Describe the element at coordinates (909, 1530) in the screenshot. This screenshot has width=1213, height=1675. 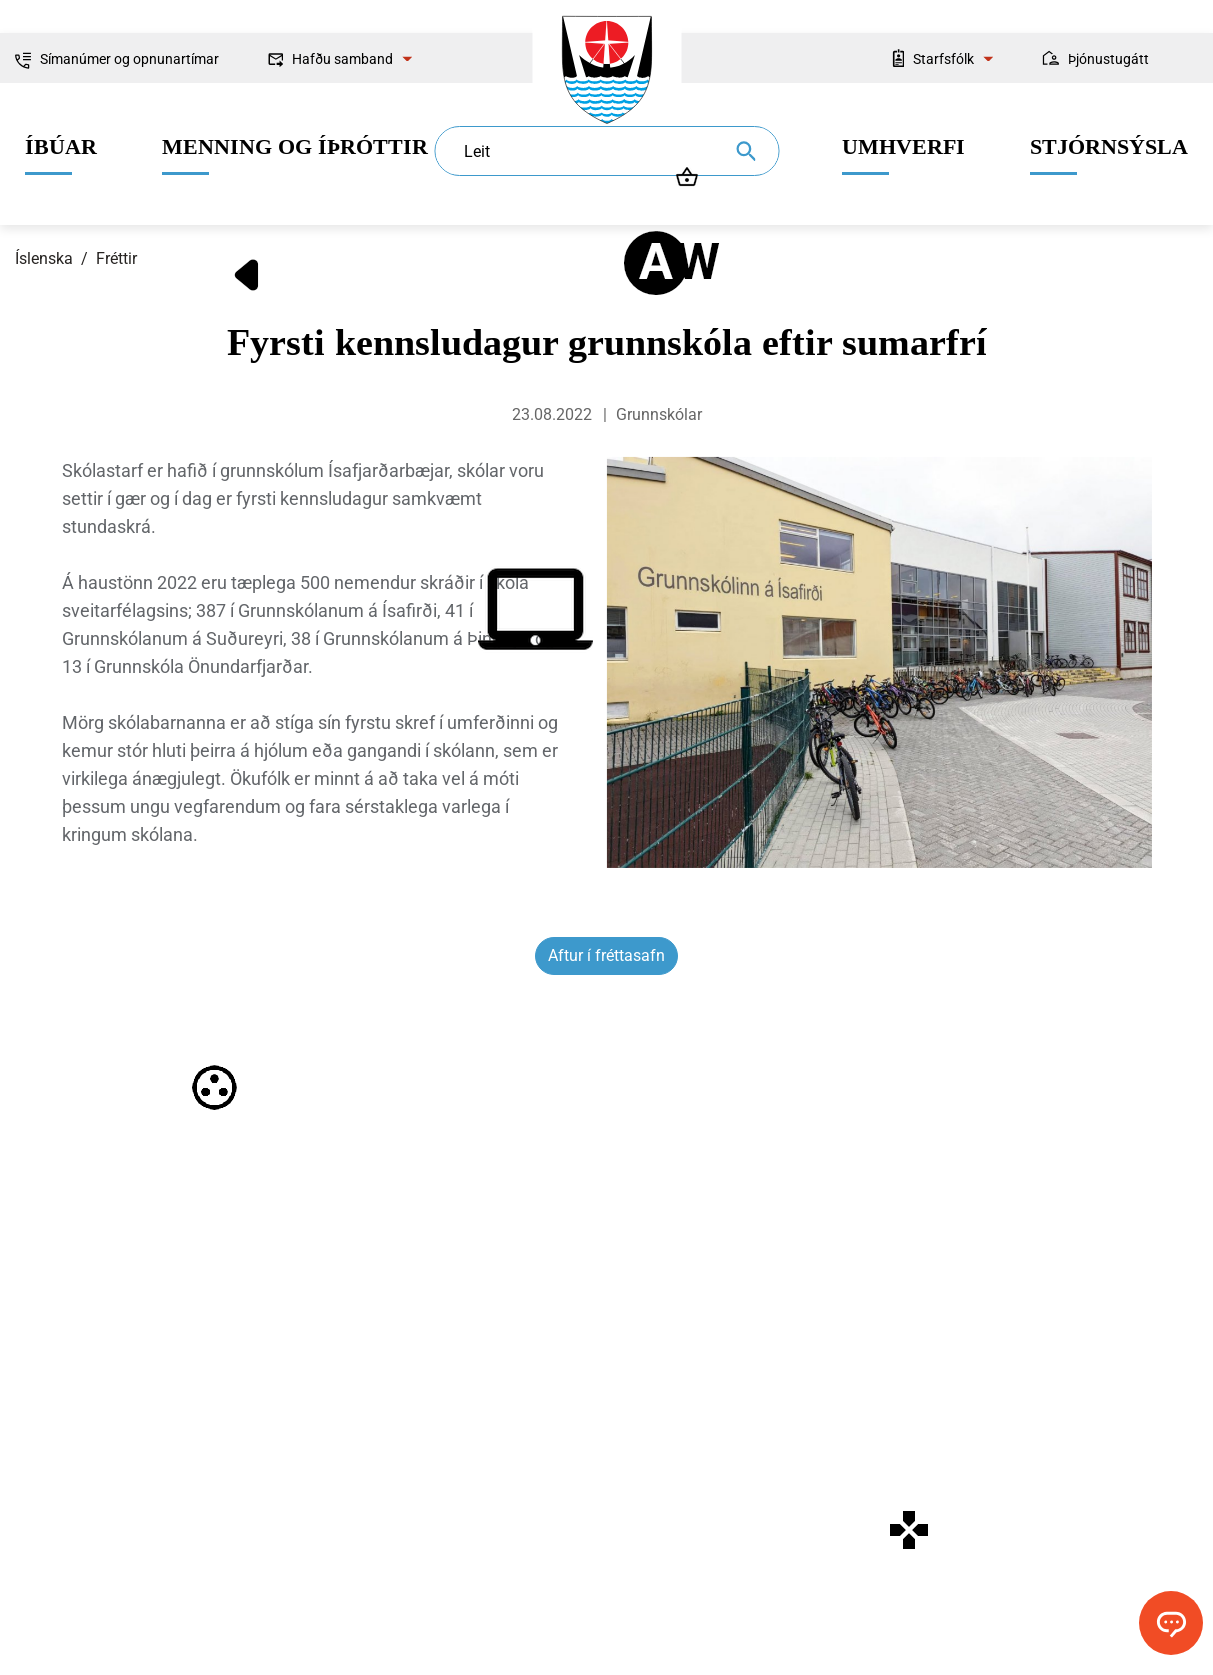
I see `access games or gaming section` at that location.